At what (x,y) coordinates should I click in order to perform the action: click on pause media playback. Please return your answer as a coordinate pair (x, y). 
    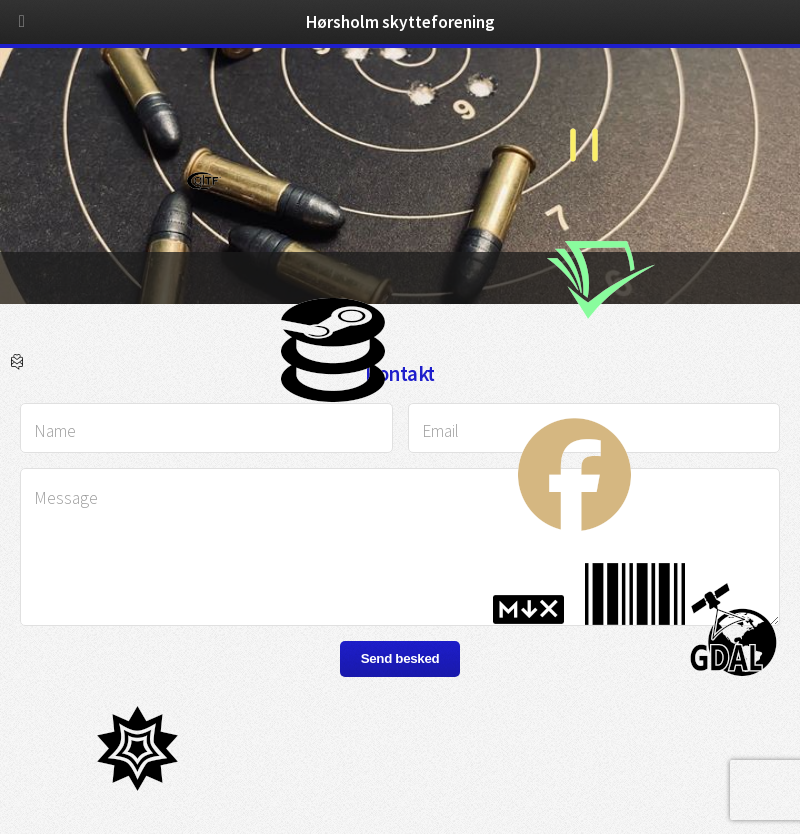
    Looking at the image, I should click on (584, 145).